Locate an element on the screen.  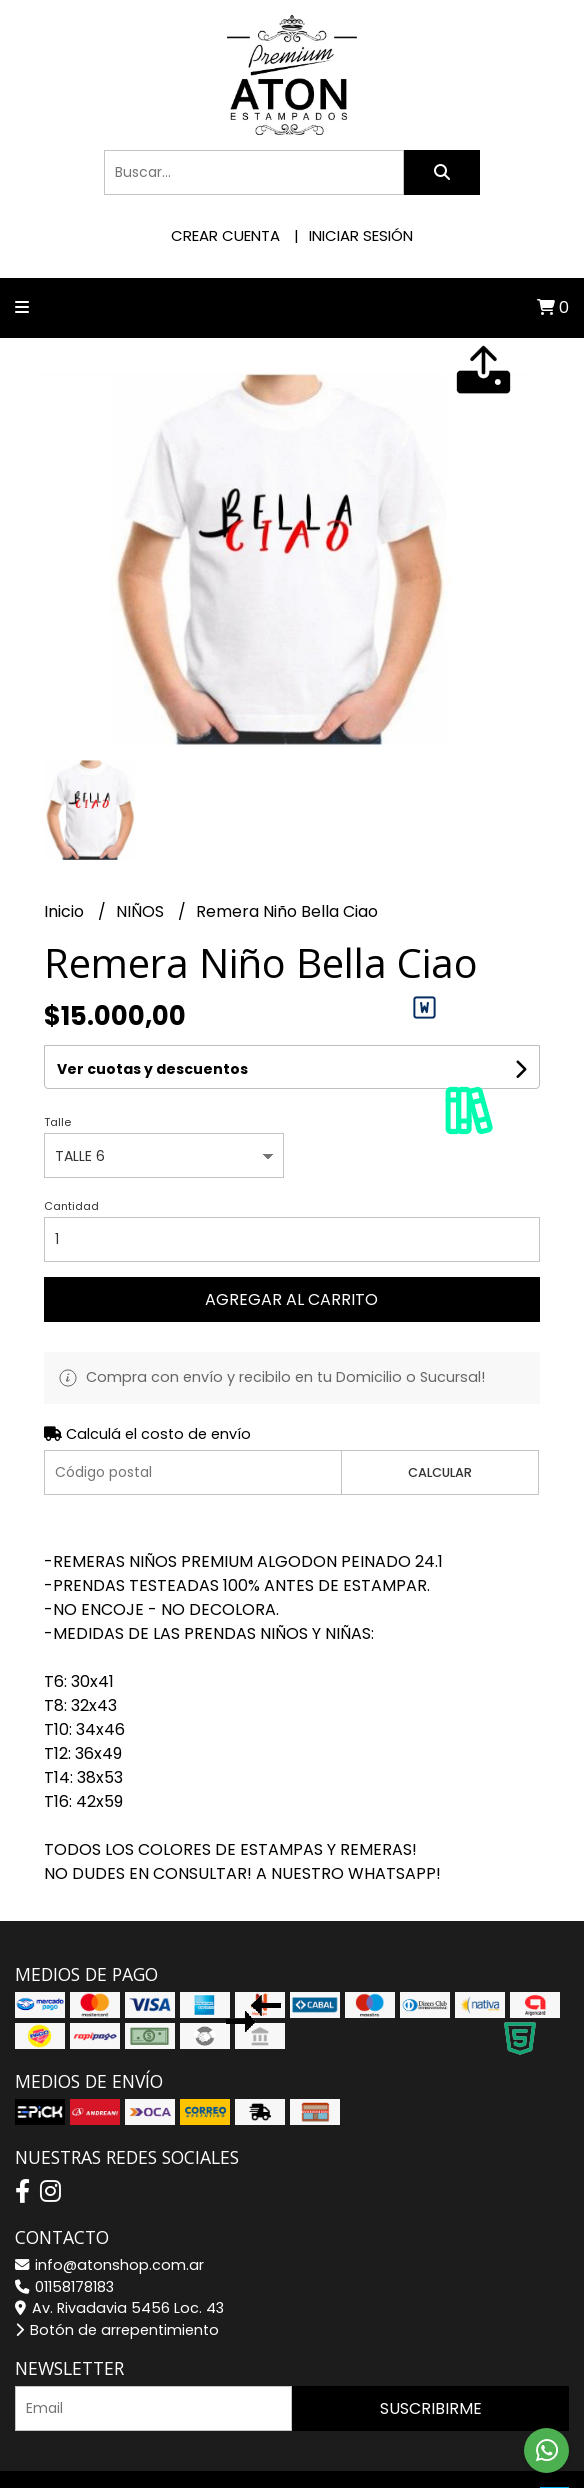
keyboard key for the letter W is located at coordinates (424, 1007).